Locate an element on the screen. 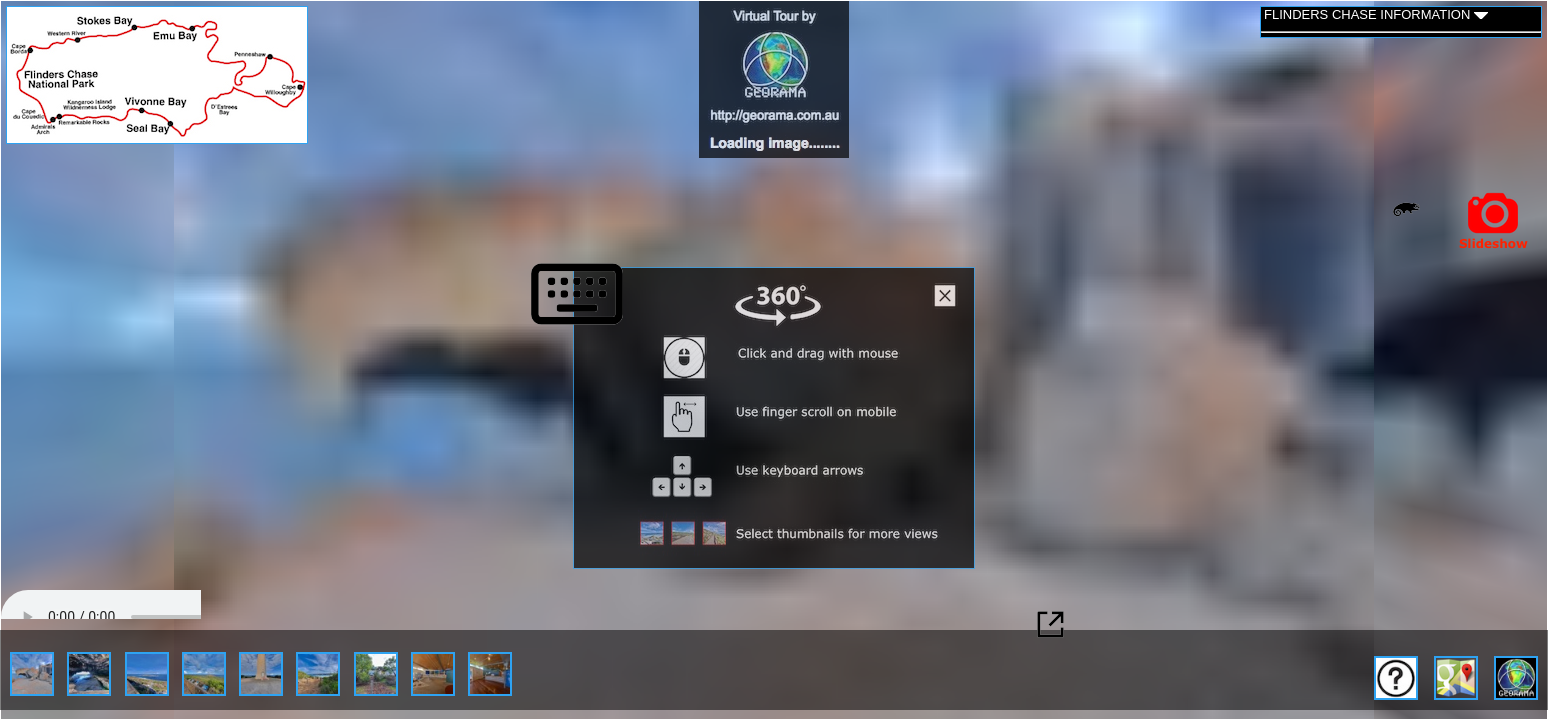 The height and width of the screenshot is (720, 1548). open link in a new window or tab is located at coordinates (1050, 624).